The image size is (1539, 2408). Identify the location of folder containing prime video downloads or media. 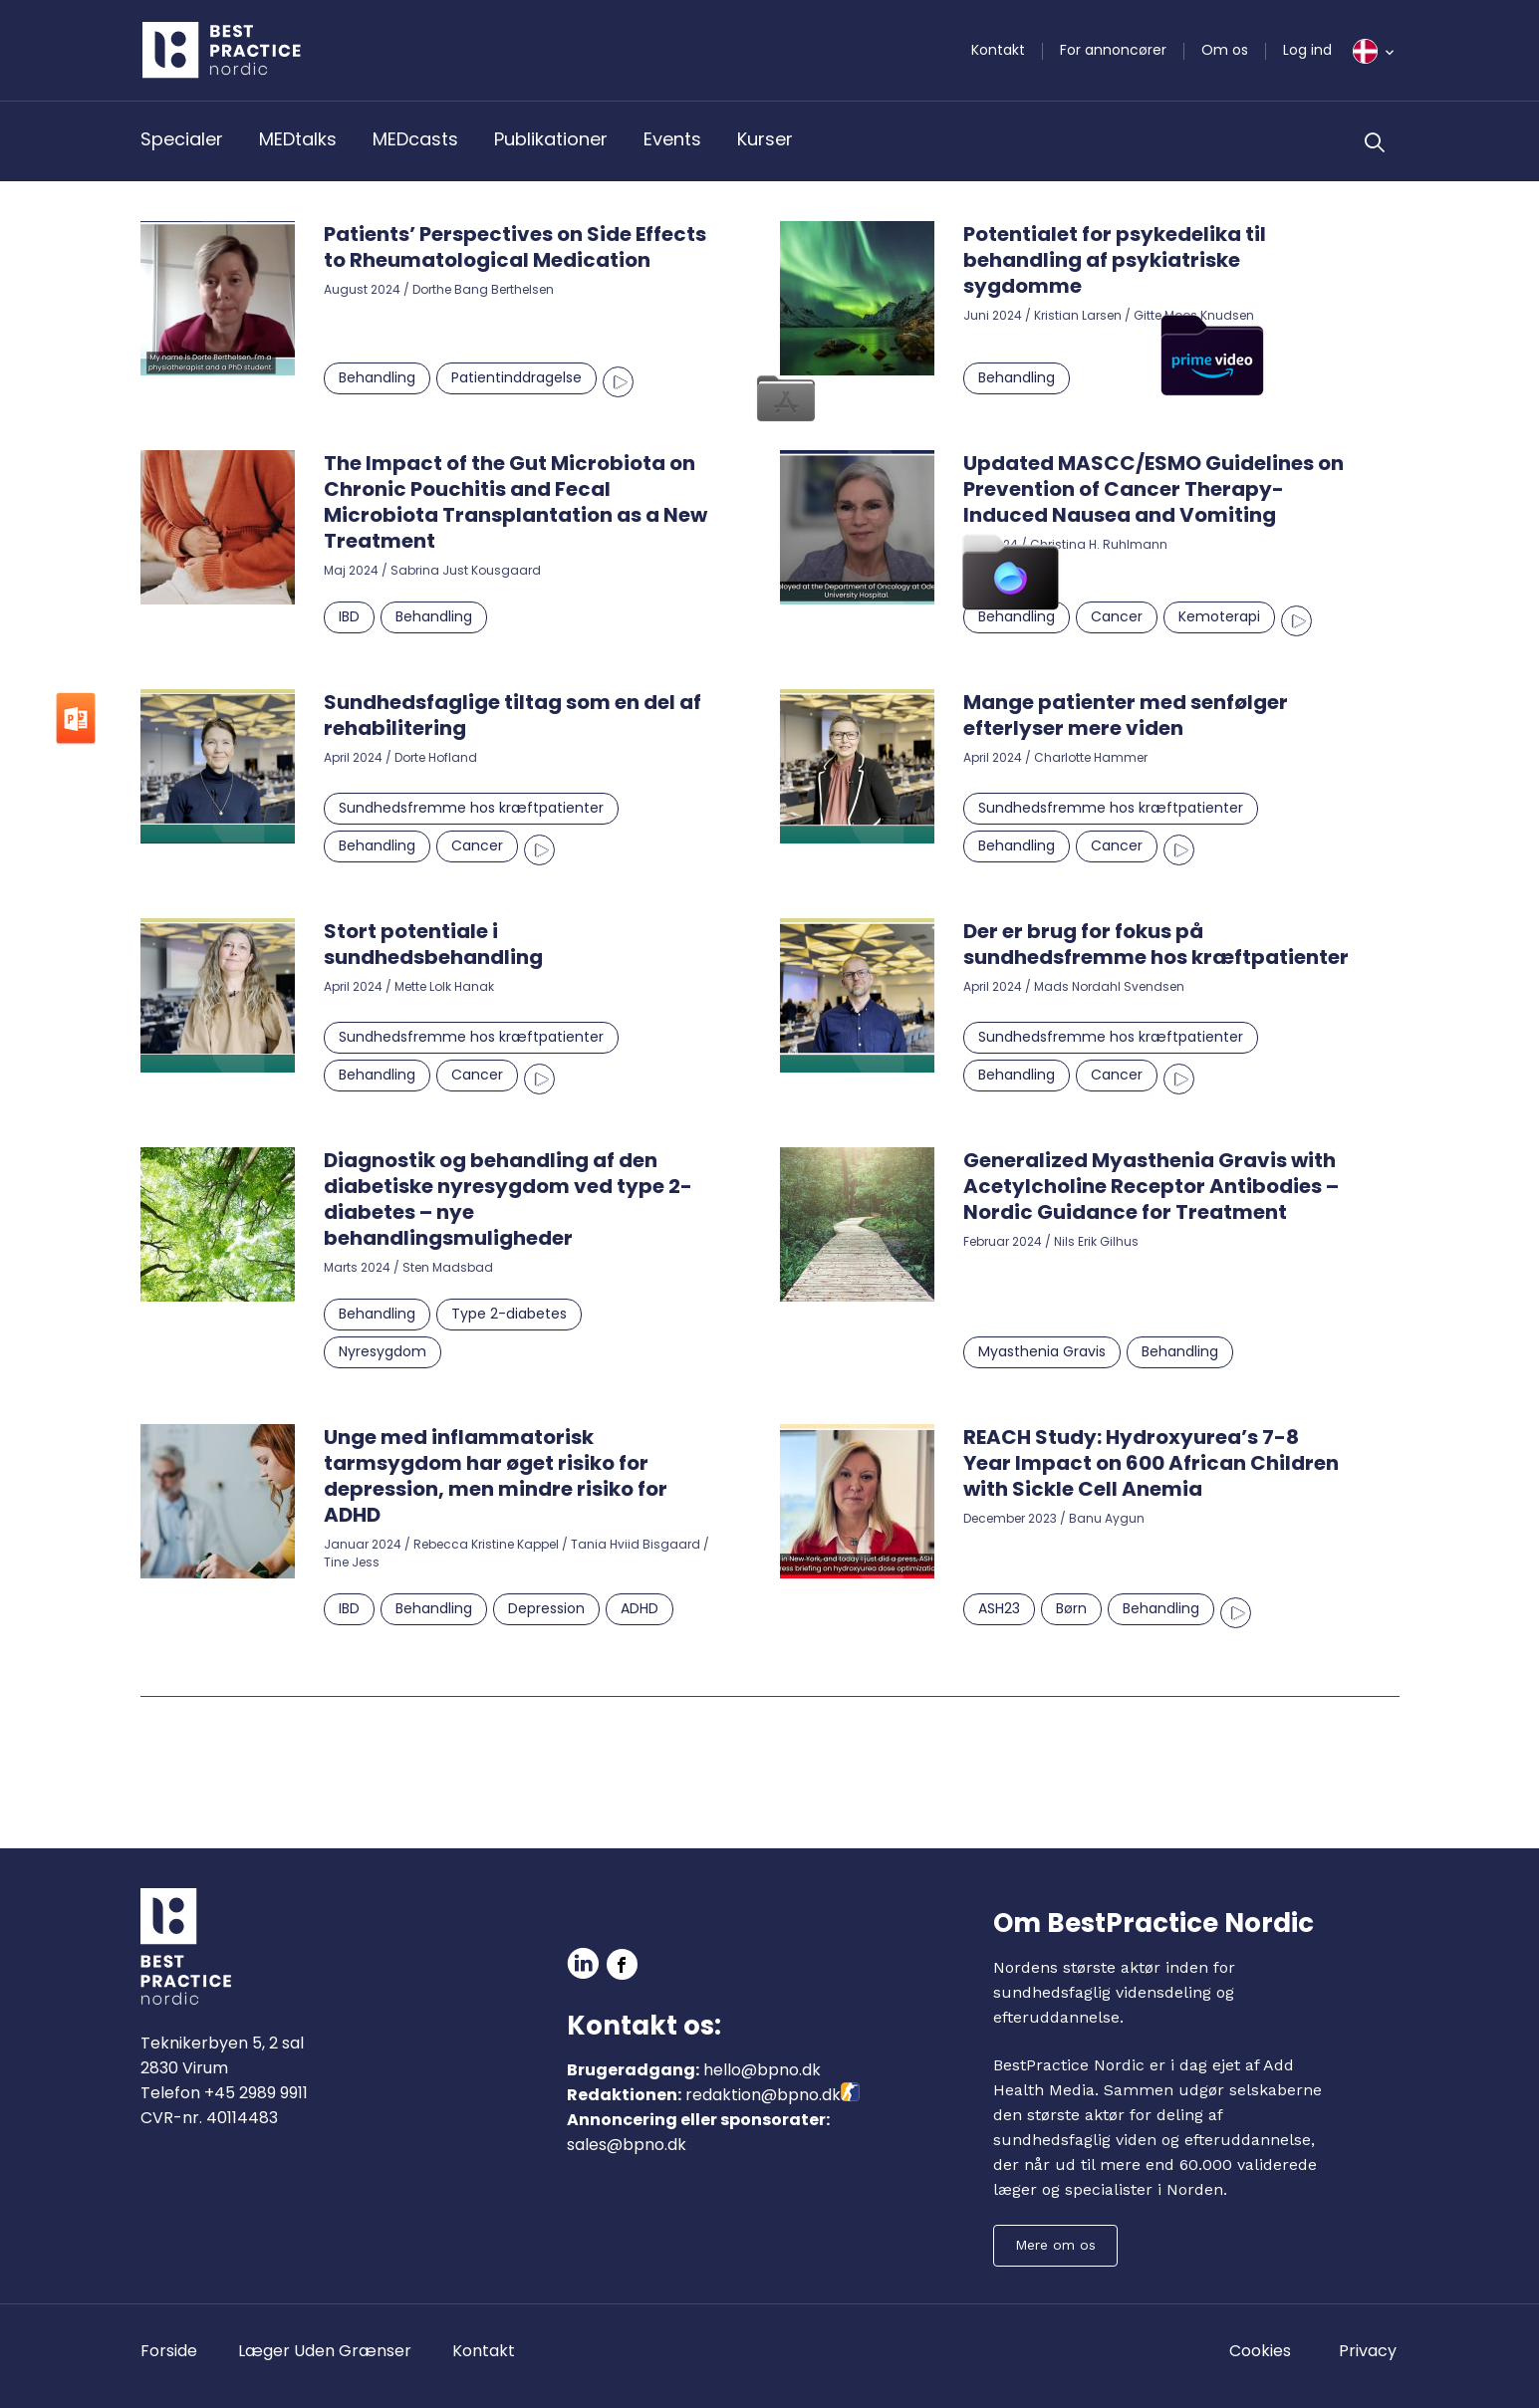
(1211, 358).